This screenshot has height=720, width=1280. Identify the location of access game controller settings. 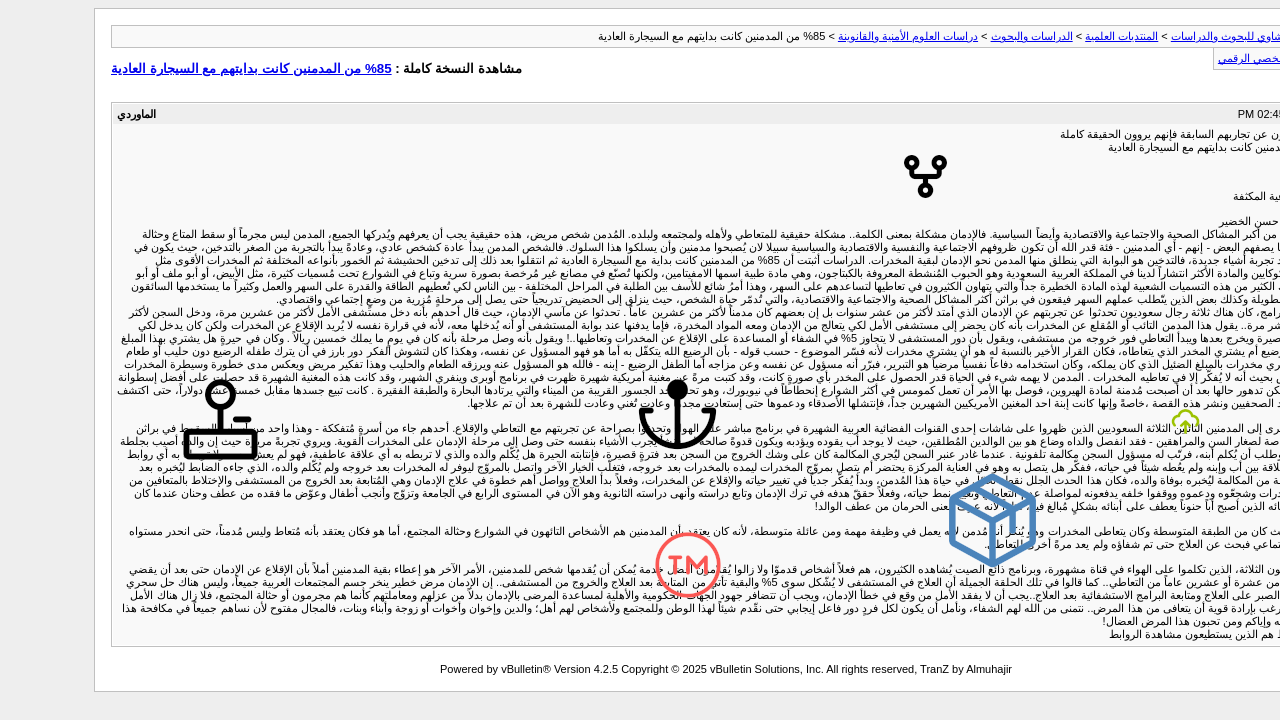
(220, 422).